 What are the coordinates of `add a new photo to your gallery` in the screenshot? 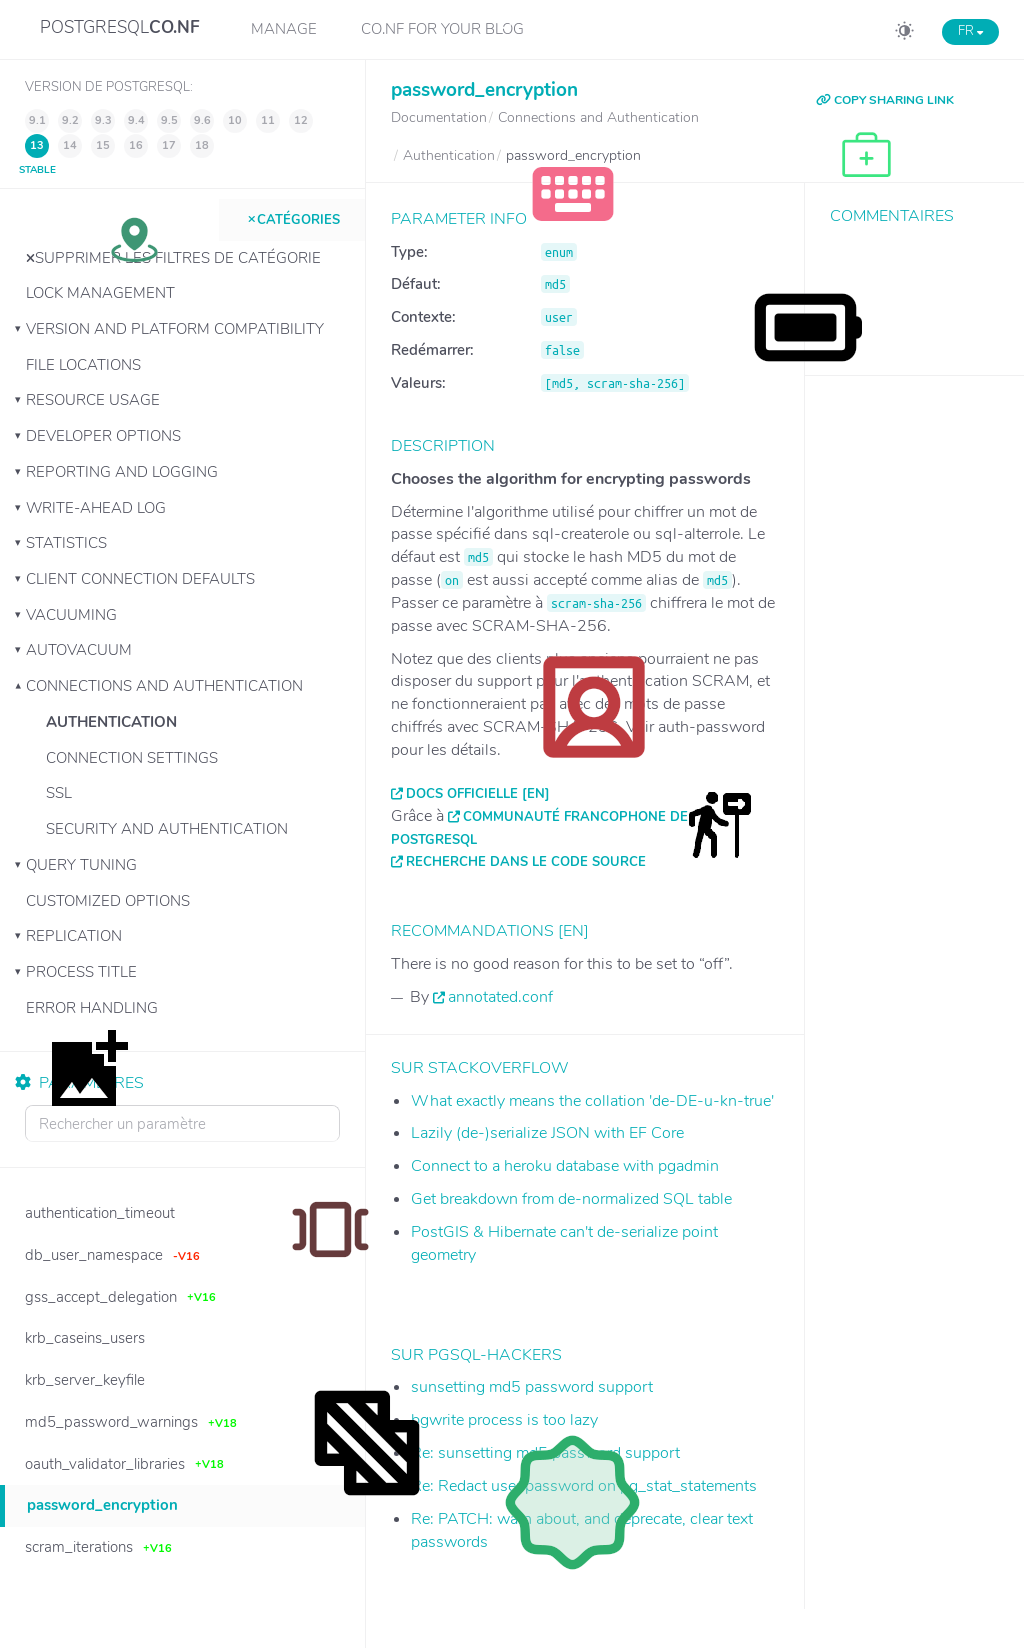 It's located at (88, 1070).